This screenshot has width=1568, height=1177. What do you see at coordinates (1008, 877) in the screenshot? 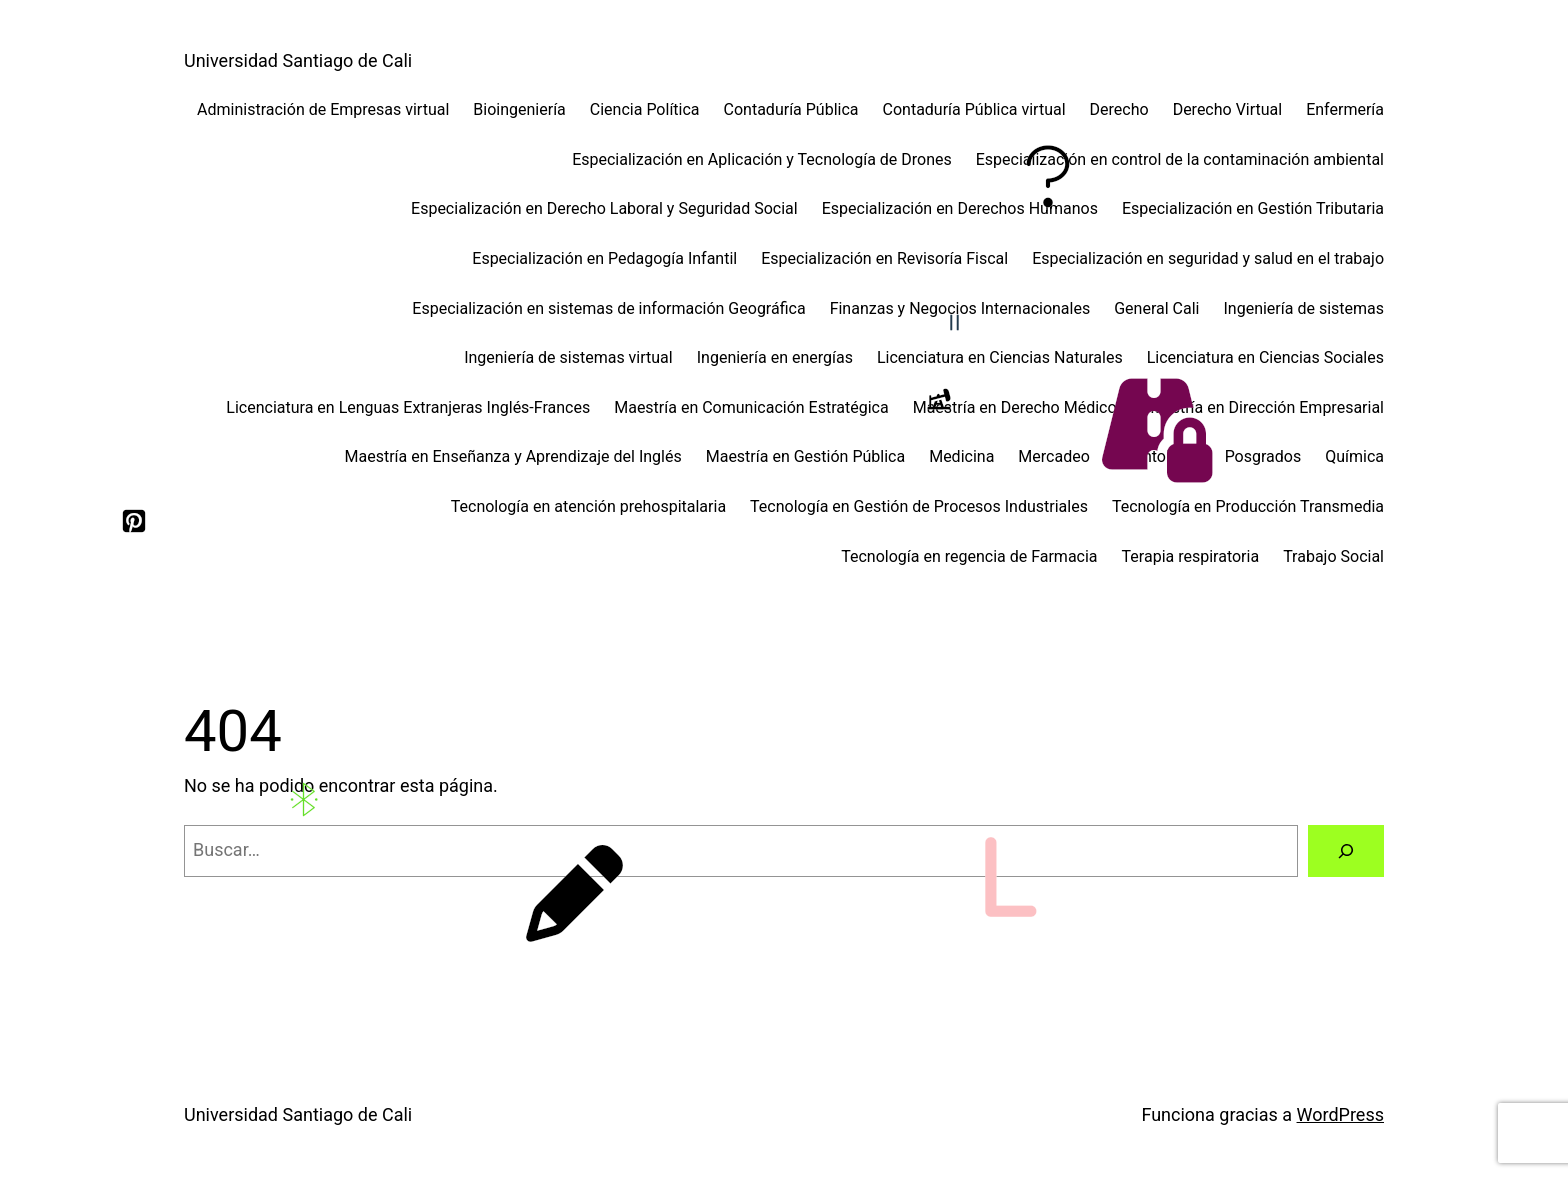
I see `indicates a label or list view option` at bounding box center [1008, 877].